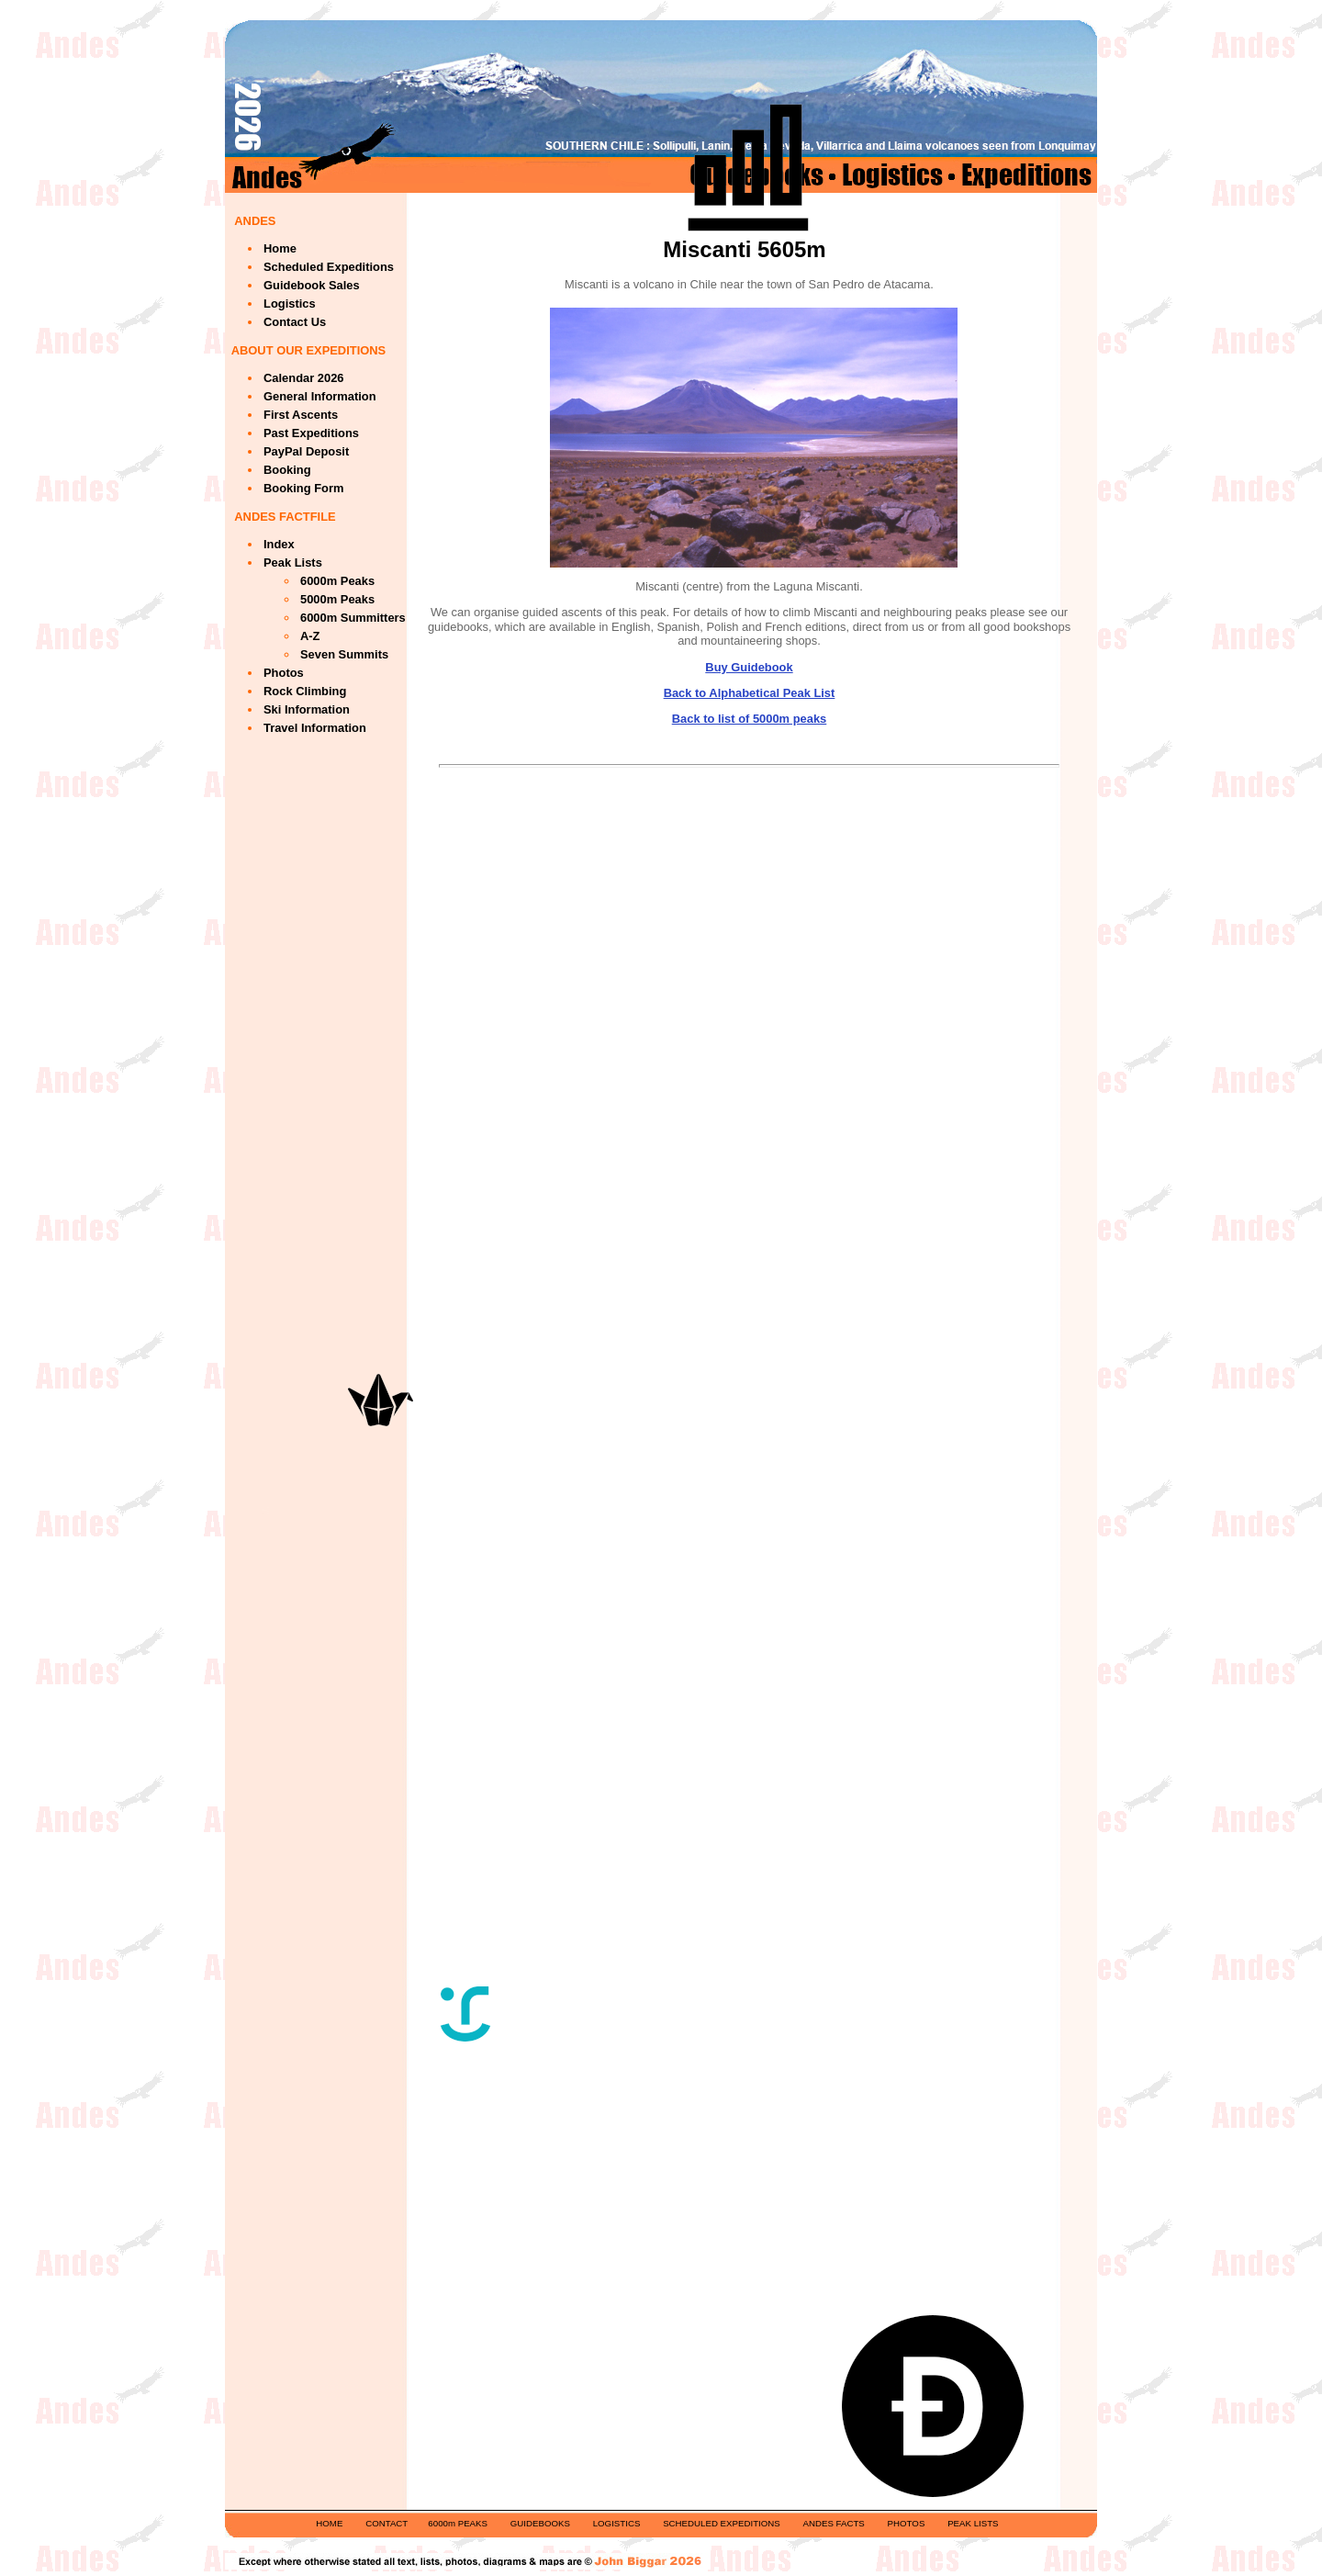 The width and height of the screenshot is (1322, 2576). I want to click on rezgo booking platform logo, so click(465, 2014).